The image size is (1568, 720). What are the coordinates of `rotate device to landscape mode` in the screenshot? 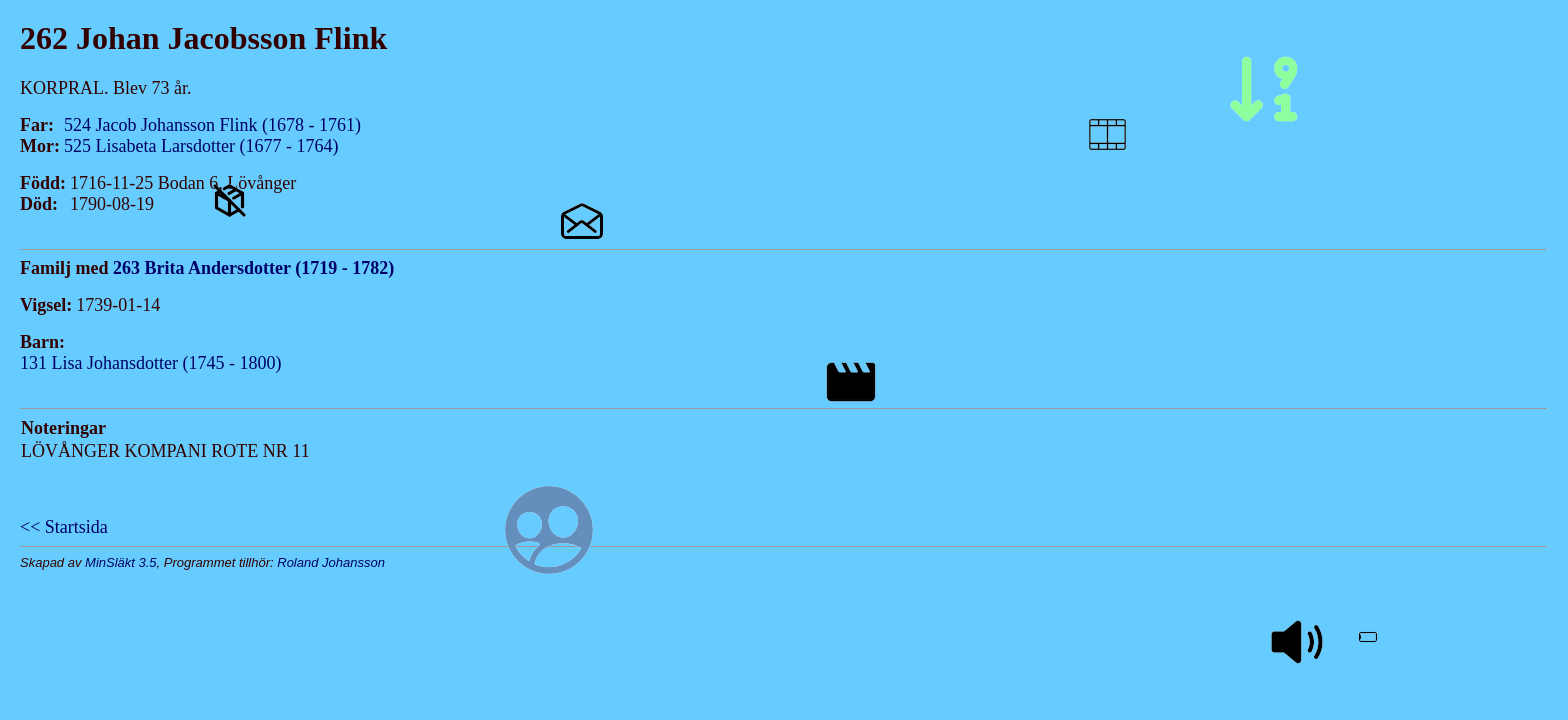 It's located at (1368, 637).